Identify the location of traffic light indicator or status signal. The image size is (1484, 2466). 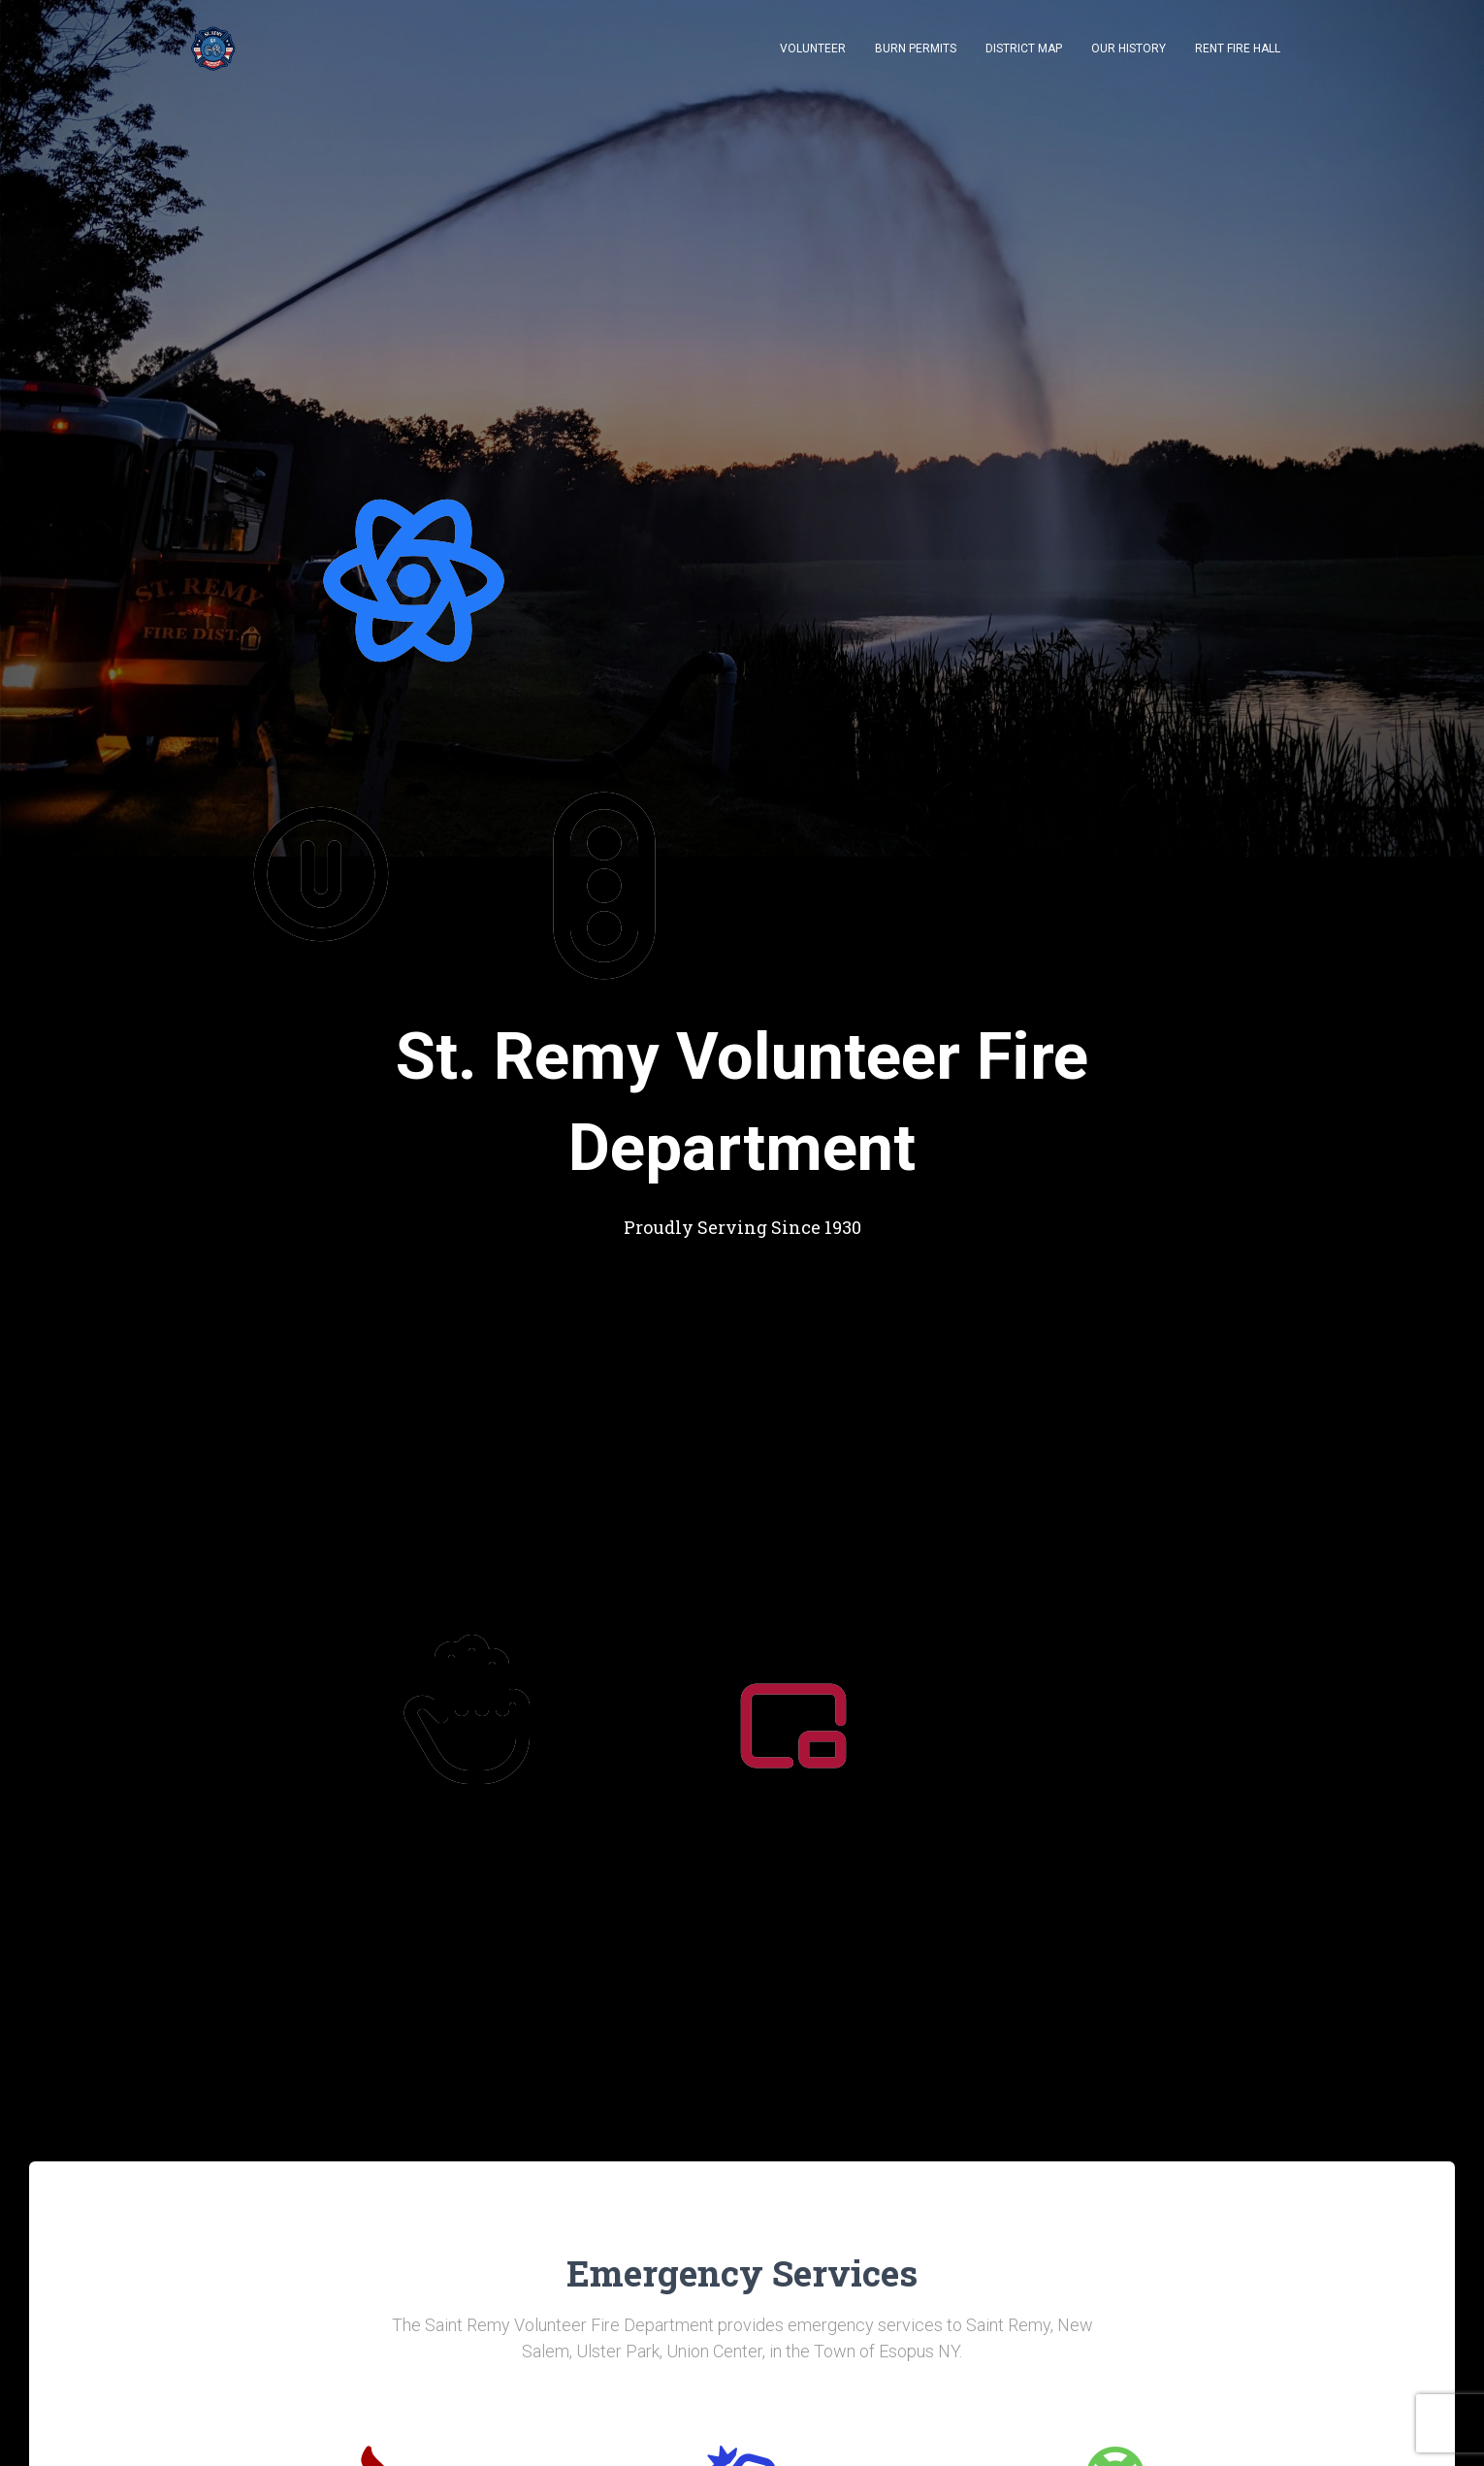
(604, 886).